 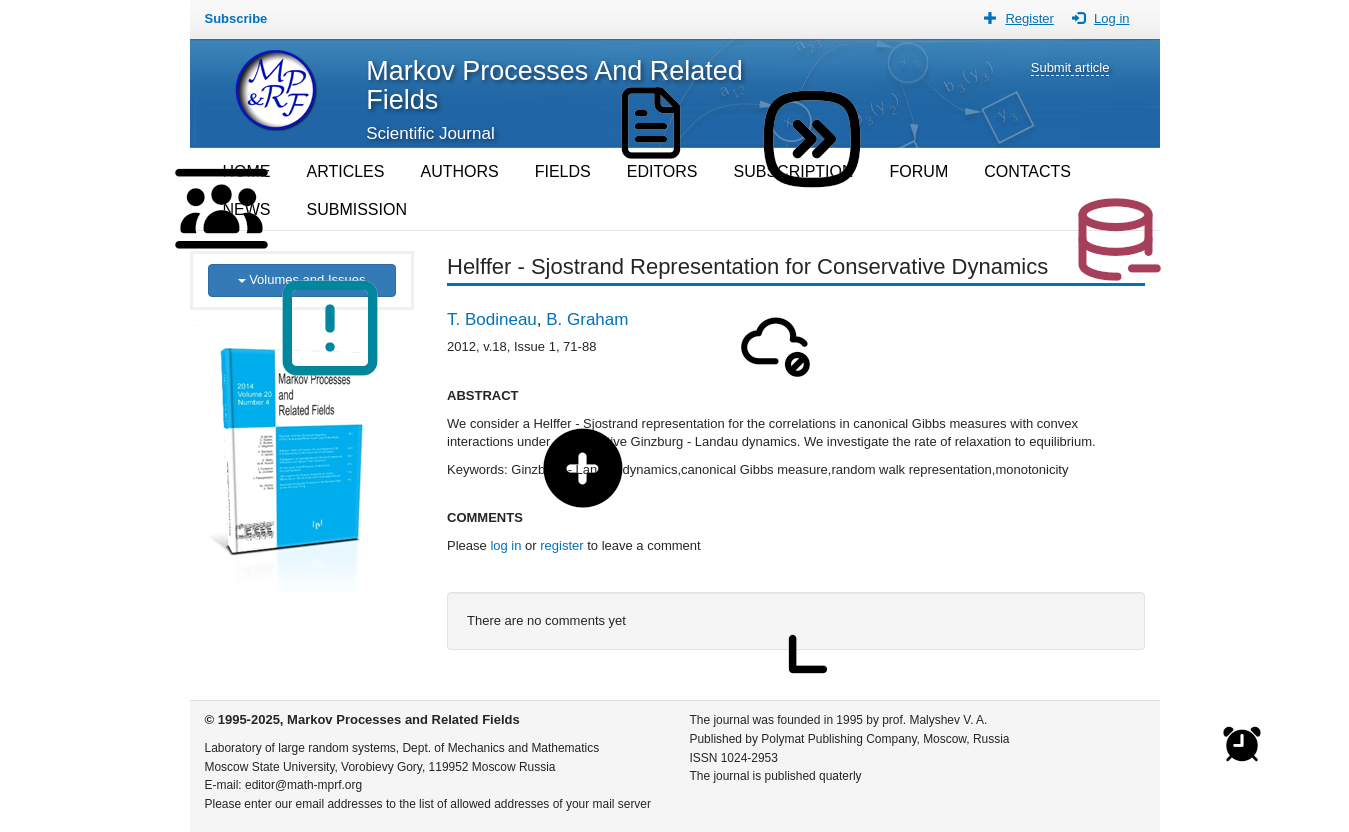 I want to click on indicates a warning or alert status, so click(x=330, y=328).